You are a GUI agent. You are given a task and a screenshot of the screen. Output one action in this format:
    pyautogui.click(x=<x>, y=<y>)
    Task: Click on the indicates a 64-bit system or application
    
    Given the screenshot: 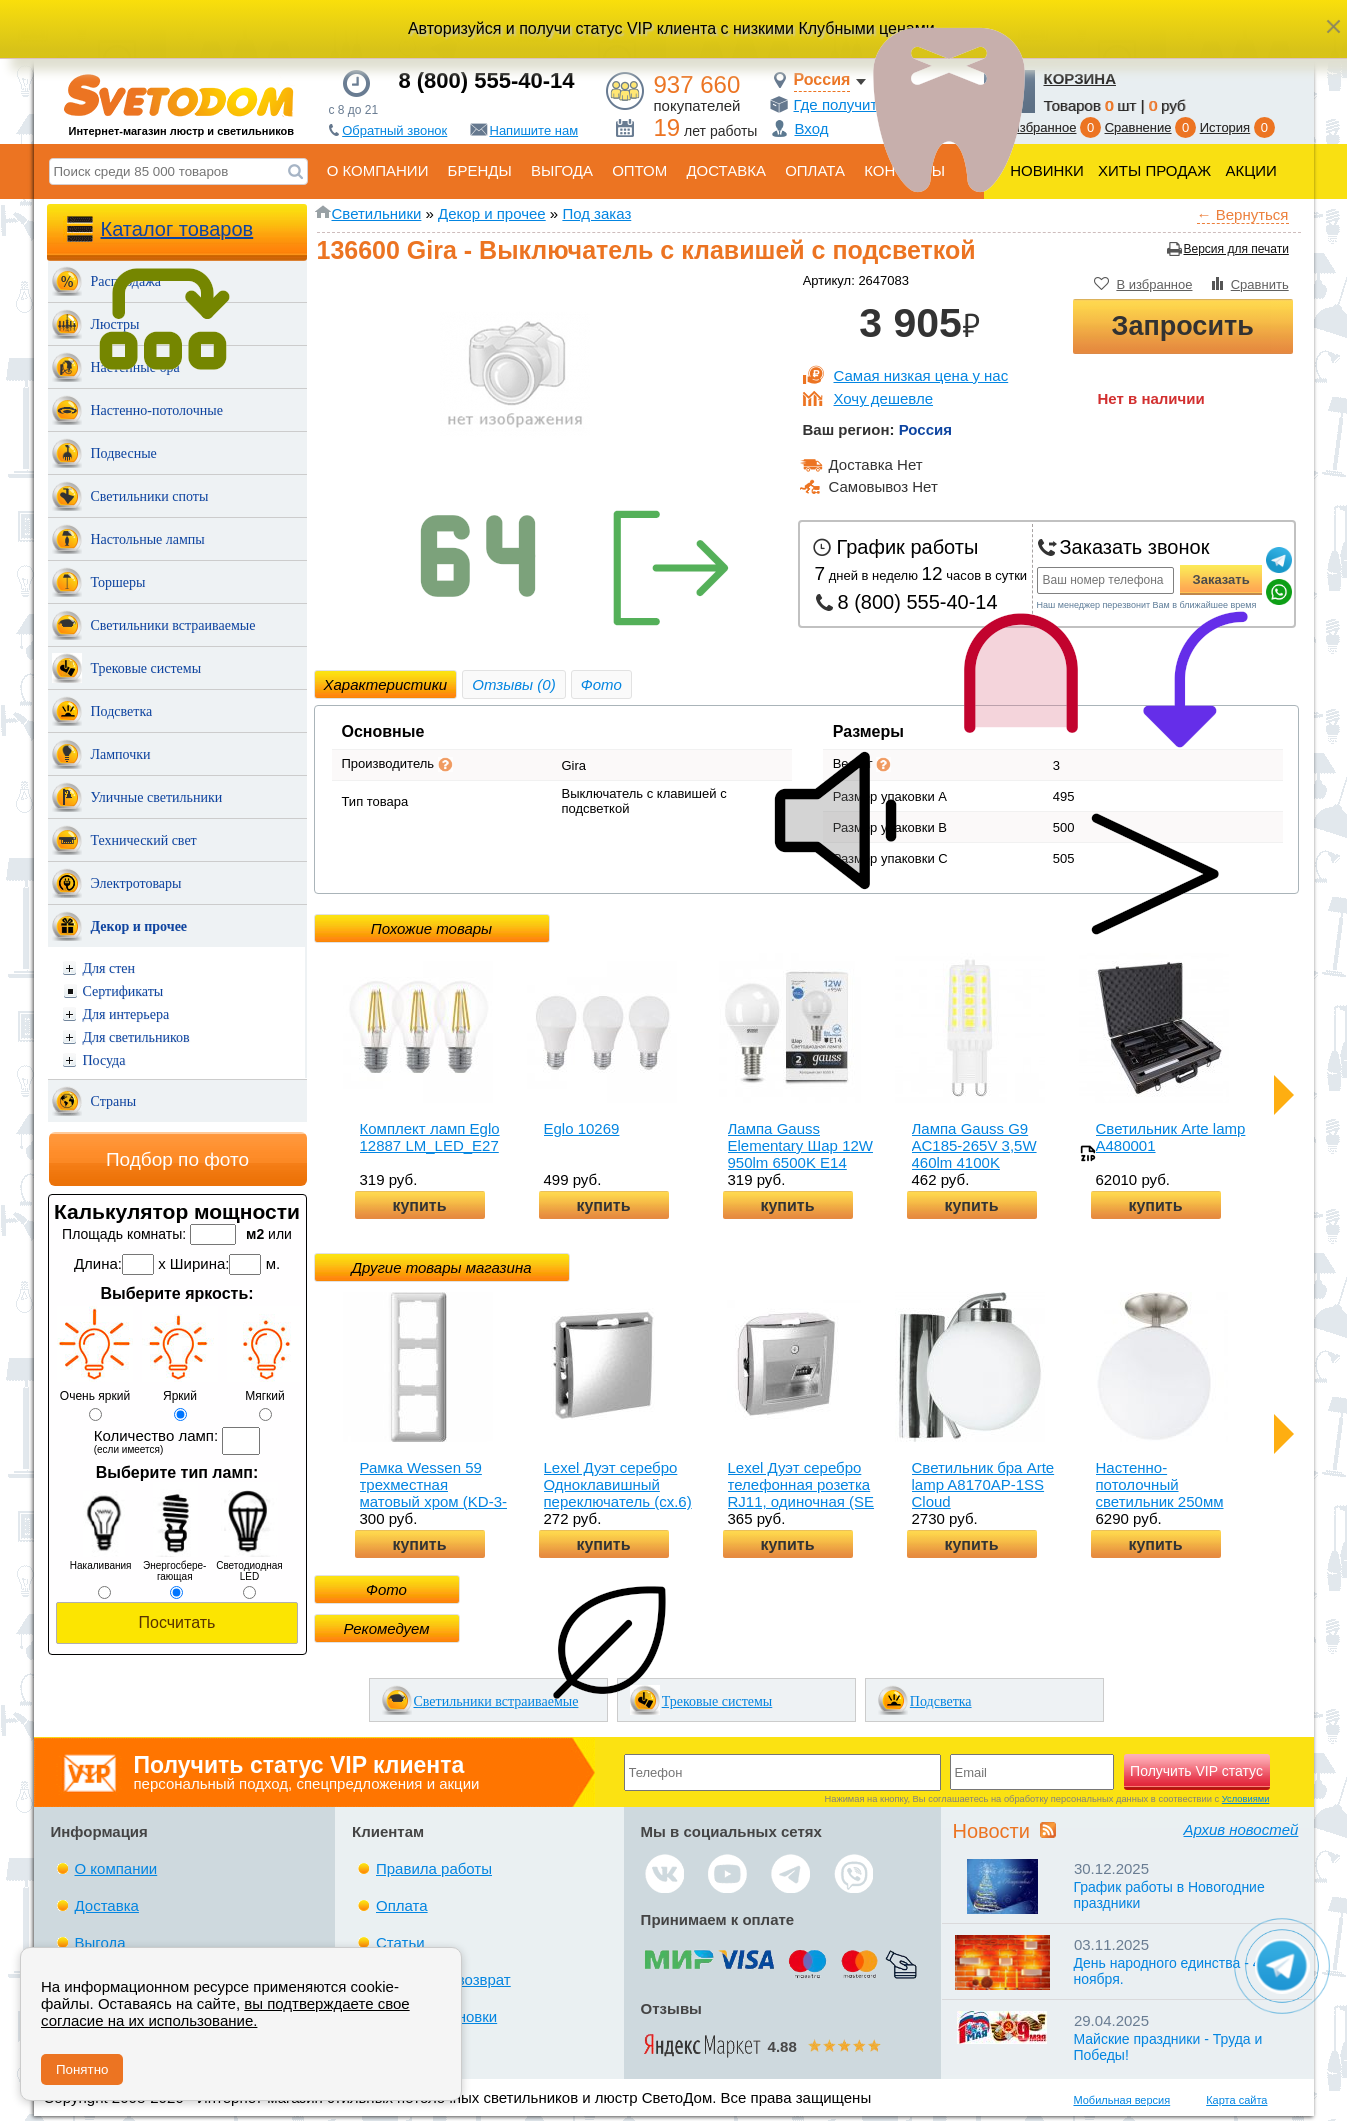 What is the action you would take?
    pyautogui.click(x=478, y=556)
    